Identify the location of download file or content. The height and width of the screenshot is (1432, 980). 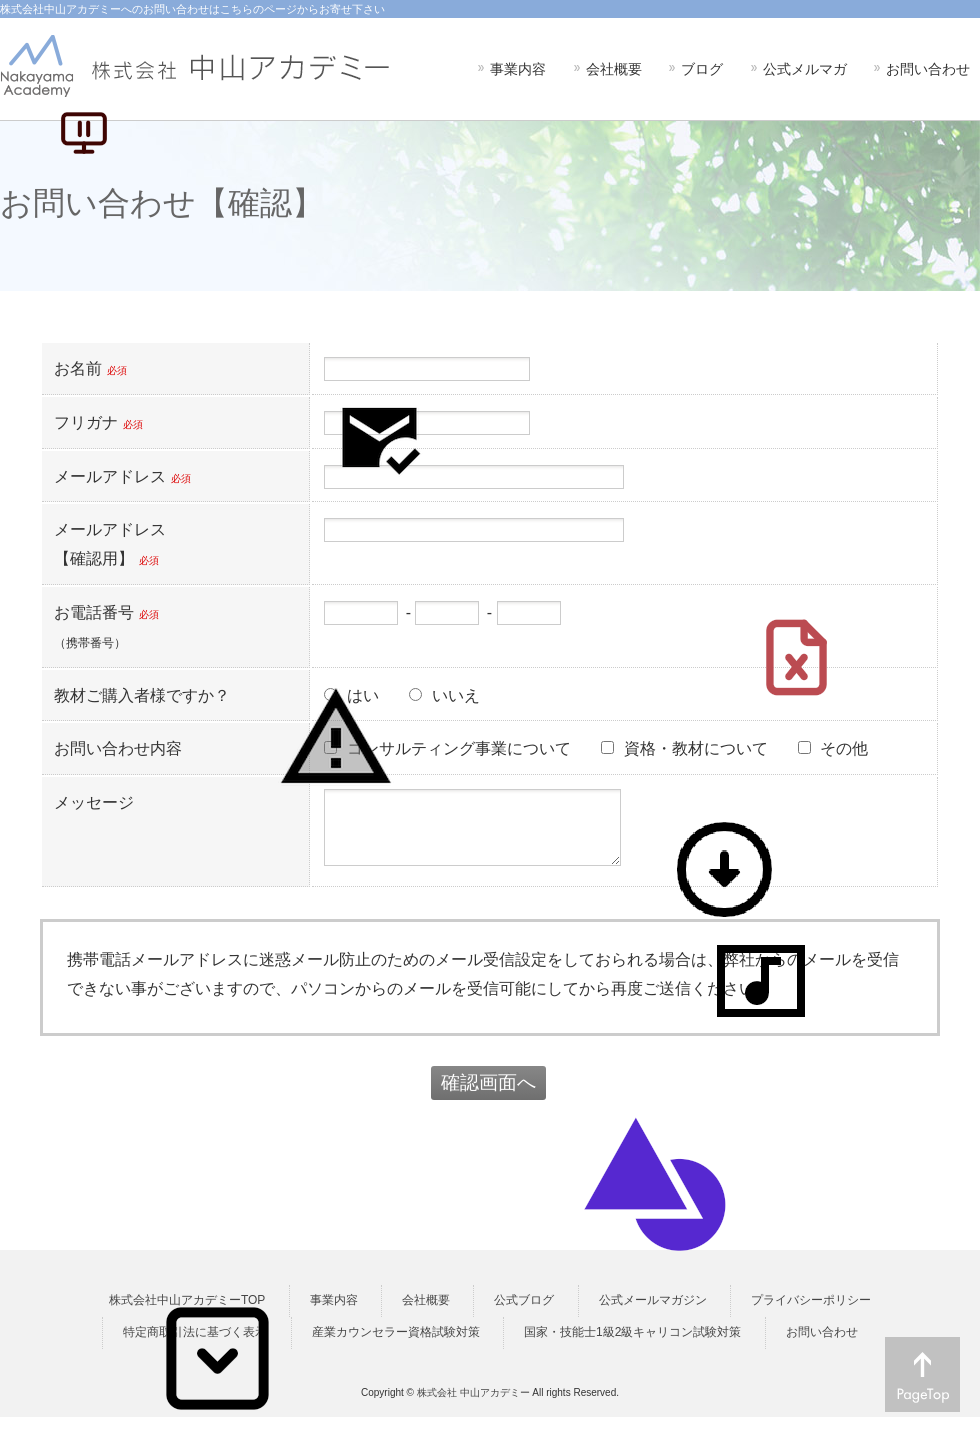
(724, 869).